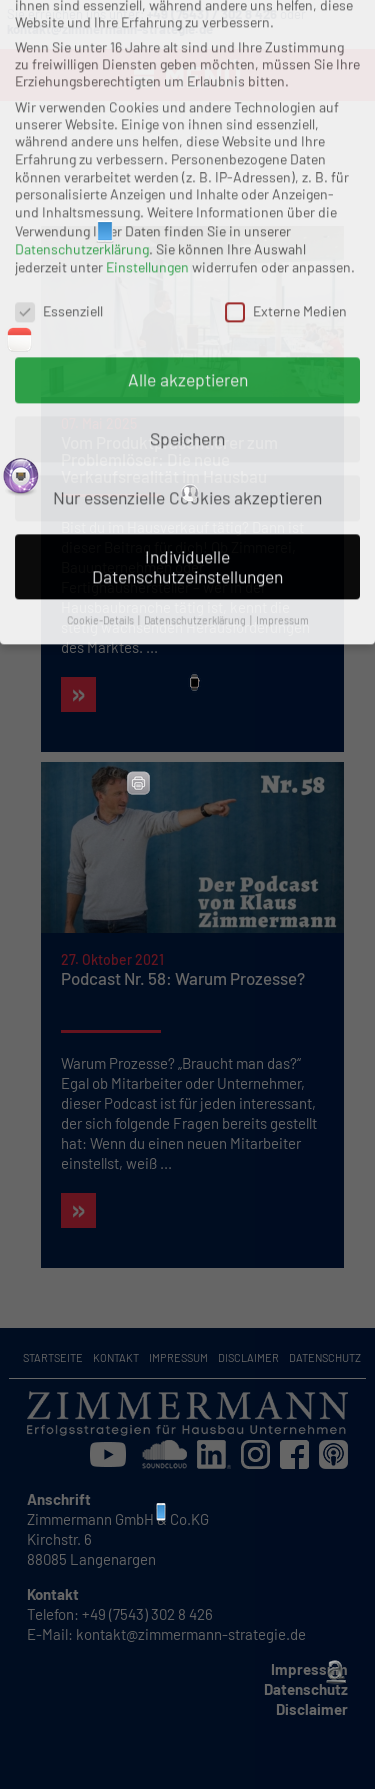 Image resolution: width=375 pixels, height=1789 pixels. I want to click on connected ipad pro device, so click(105, 231).